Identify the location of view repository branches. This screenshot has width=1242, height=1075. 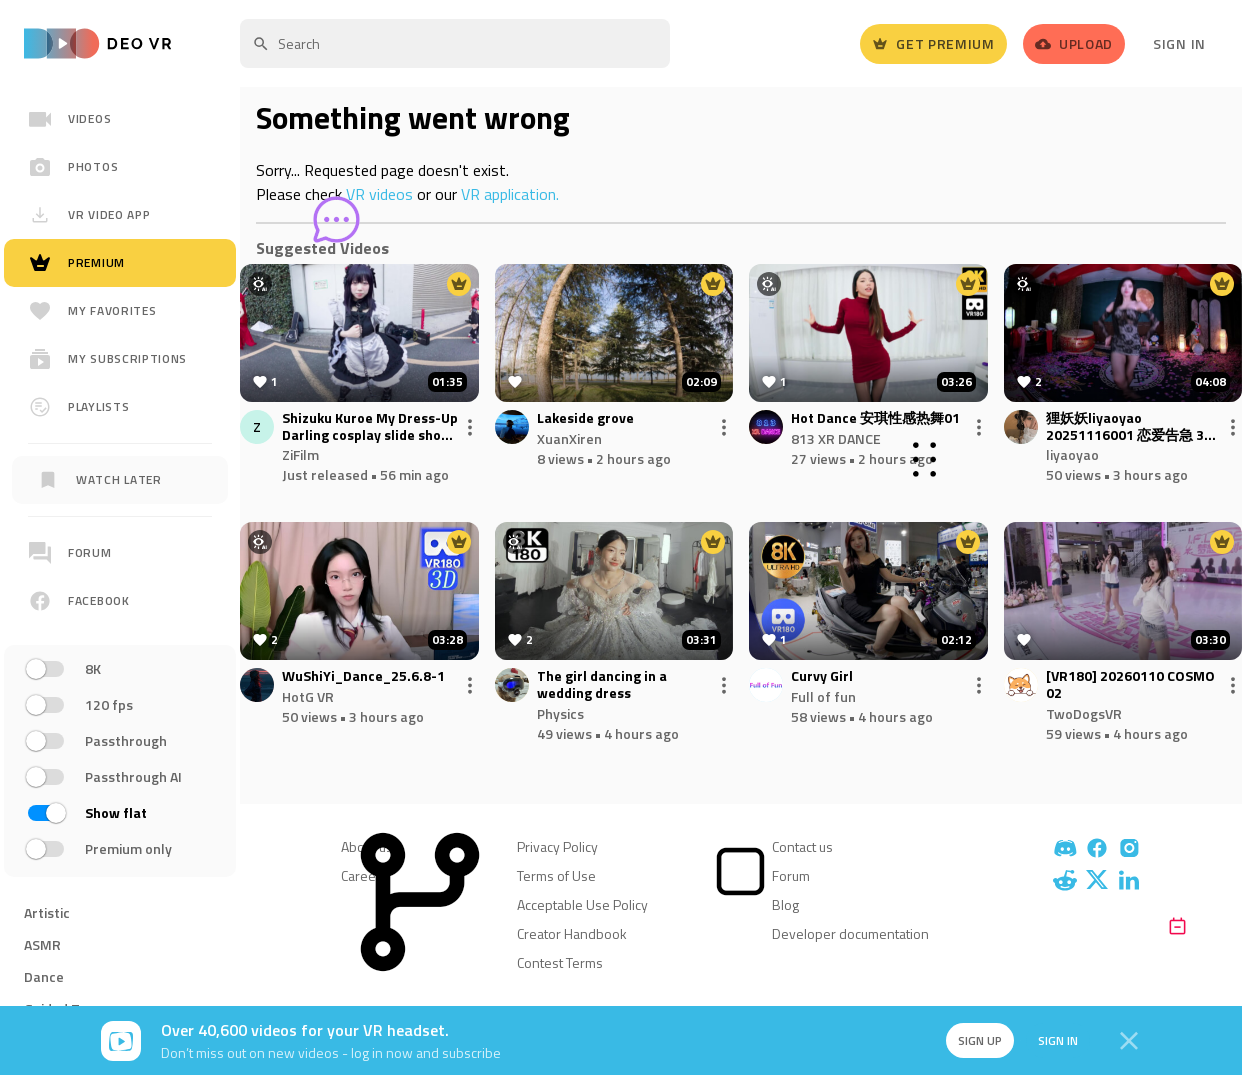
(420, 902).